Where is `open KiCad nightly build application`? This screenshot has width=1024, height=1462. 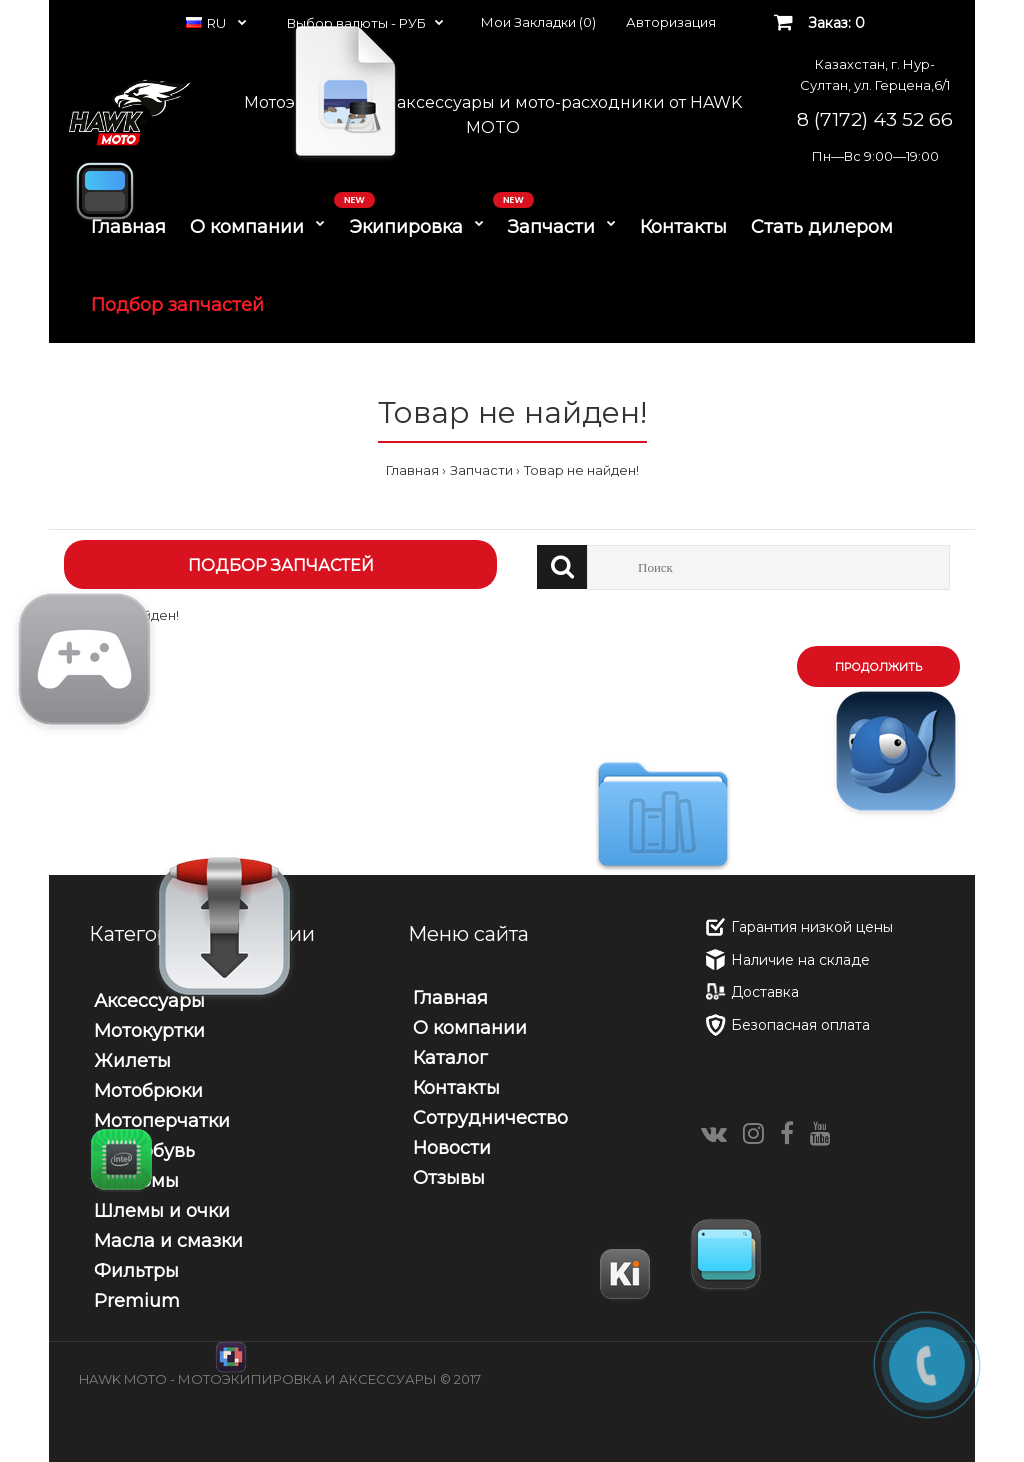
open KiCad nightly build application is located at coordinates (625, 1274).